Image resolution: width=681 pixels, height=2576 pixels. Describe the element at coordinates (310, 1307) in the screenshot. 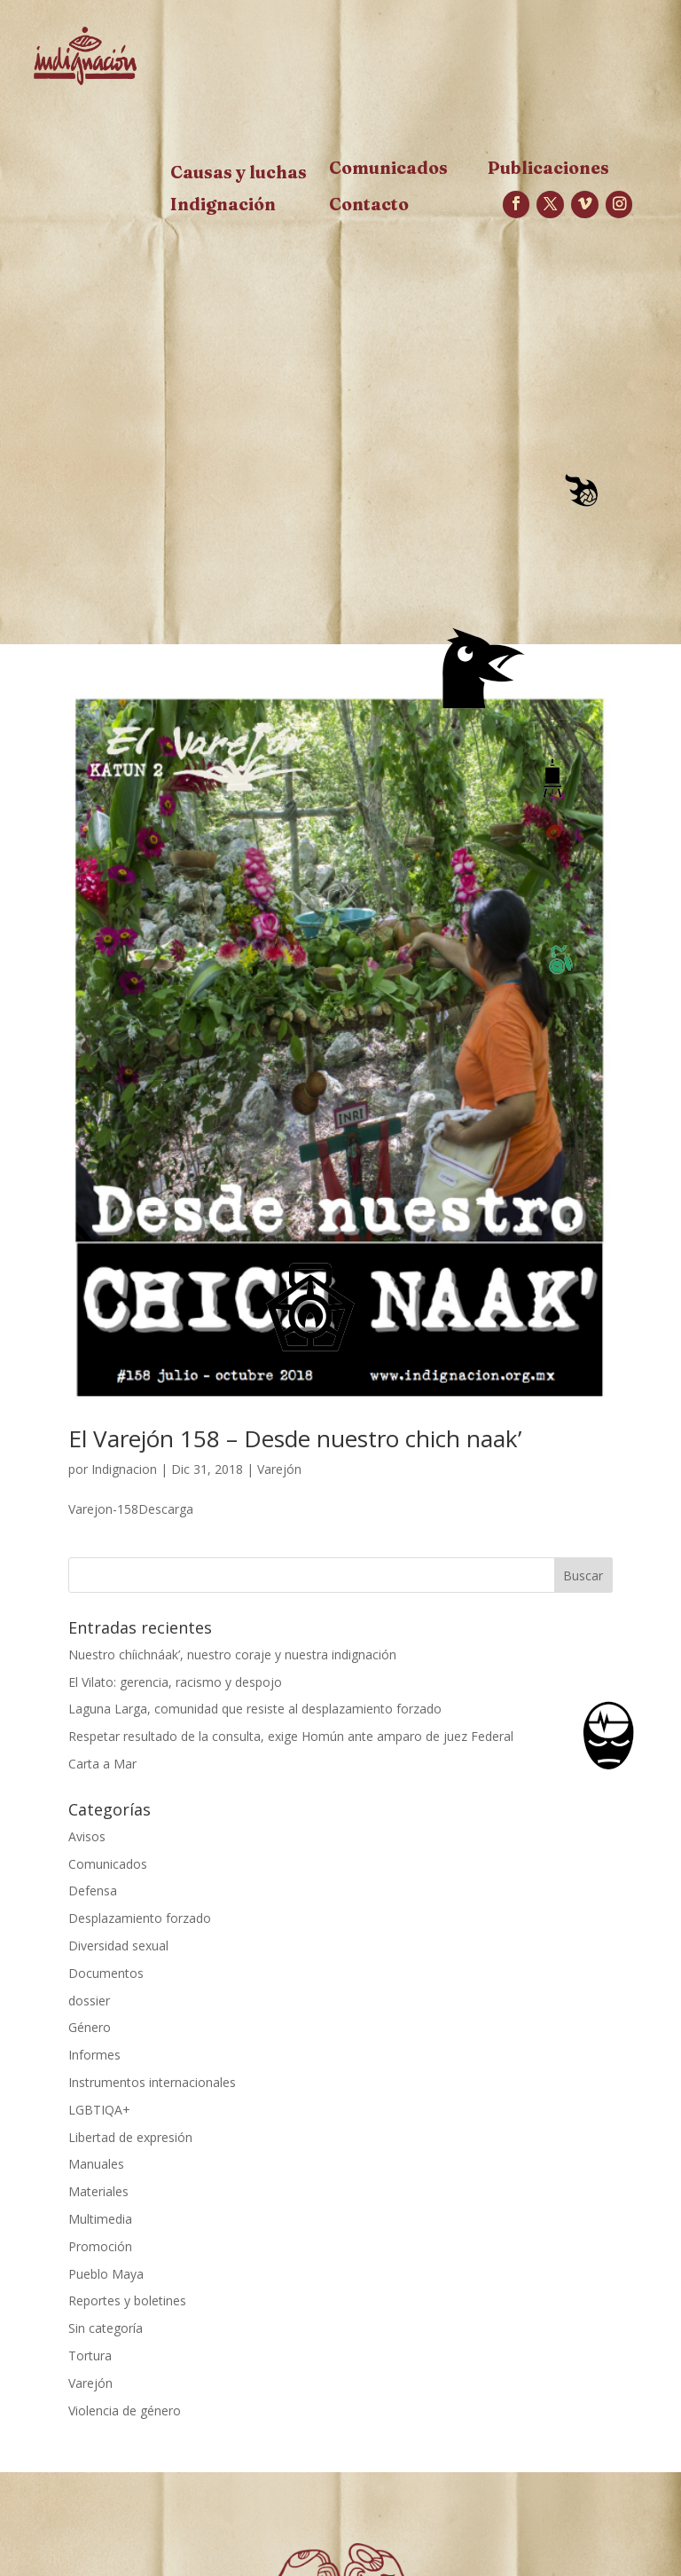

I see `a lantern or light source item in a game inventory` at that location.